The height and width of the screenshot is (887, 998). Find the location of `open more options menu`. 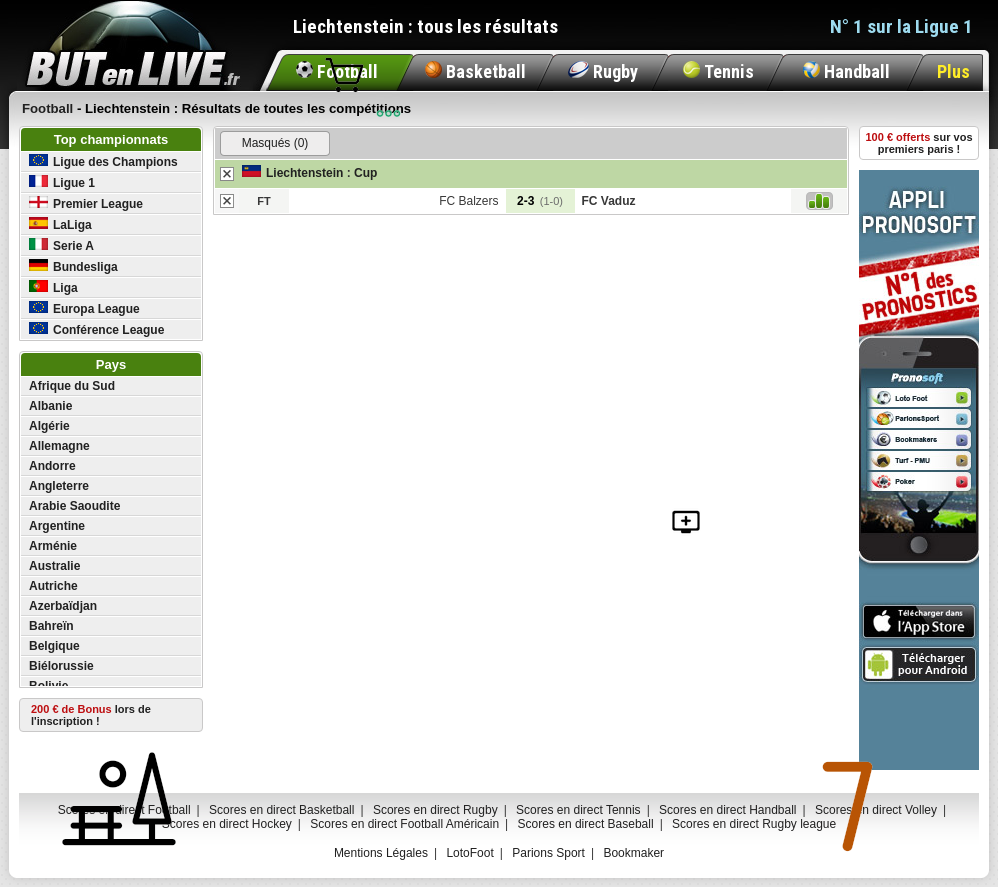

open more options menu is located at coordinates (388, 113).